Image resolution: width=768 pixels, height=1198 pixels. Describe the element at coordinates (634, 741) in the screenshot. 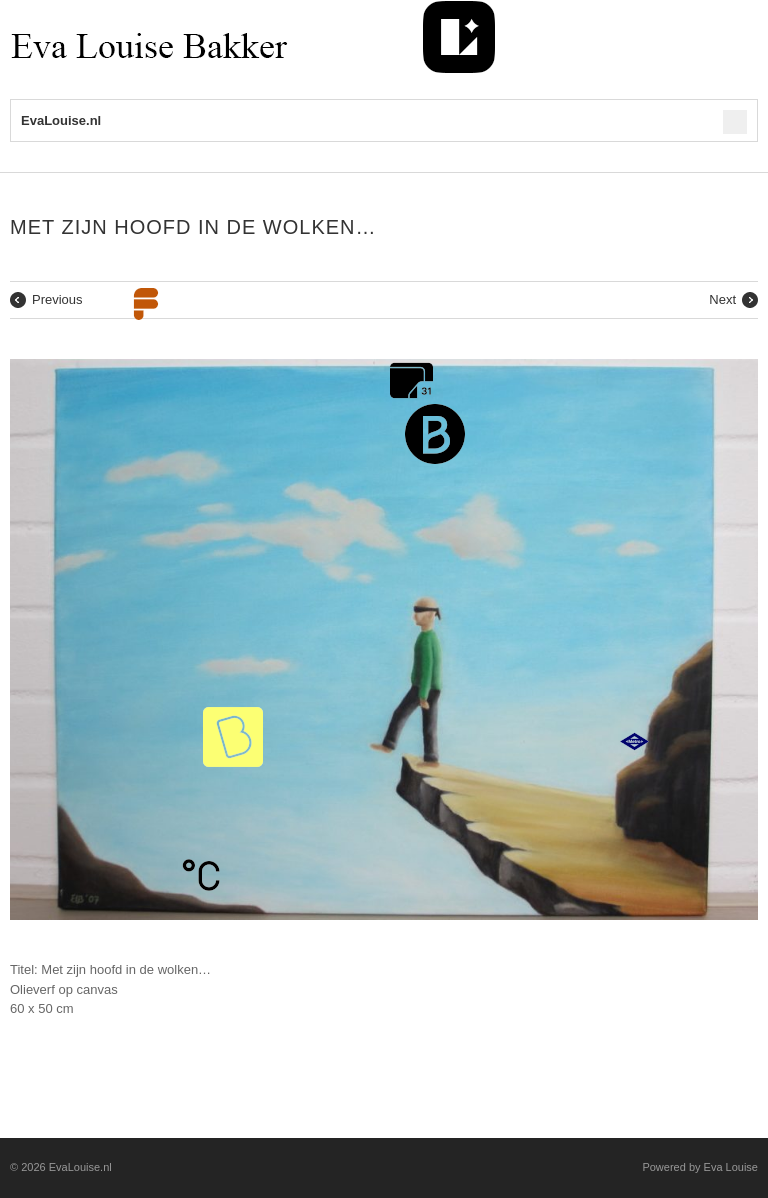

I see `open the Metro de Madrid transit app` at that location.